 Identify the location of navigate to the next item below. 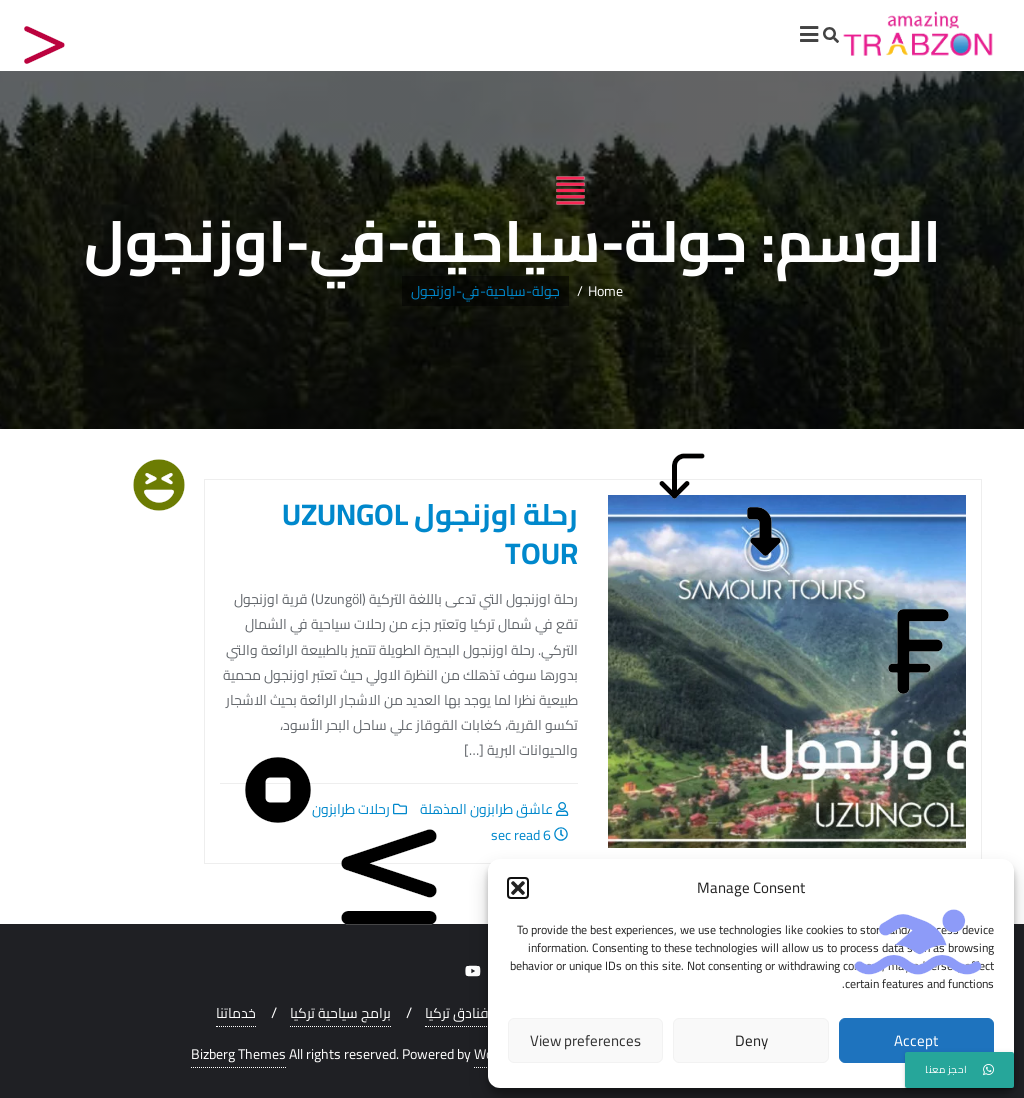
(765, 531).